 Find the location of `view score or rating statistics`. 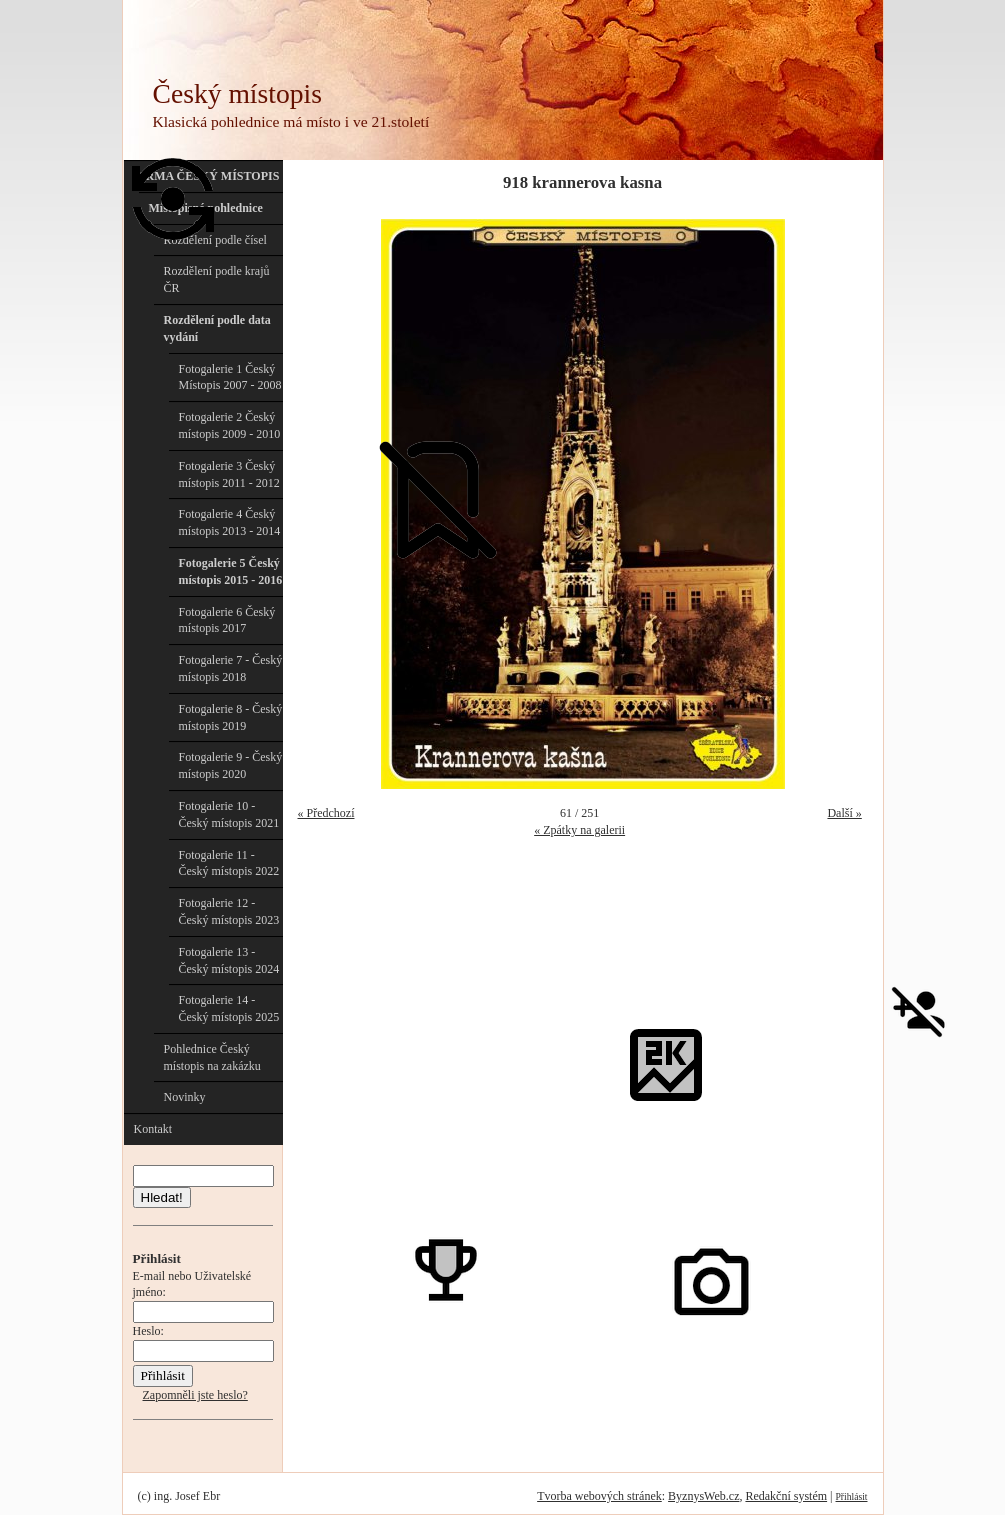

view score or rating statistics is located at coordinates (666, 1065).